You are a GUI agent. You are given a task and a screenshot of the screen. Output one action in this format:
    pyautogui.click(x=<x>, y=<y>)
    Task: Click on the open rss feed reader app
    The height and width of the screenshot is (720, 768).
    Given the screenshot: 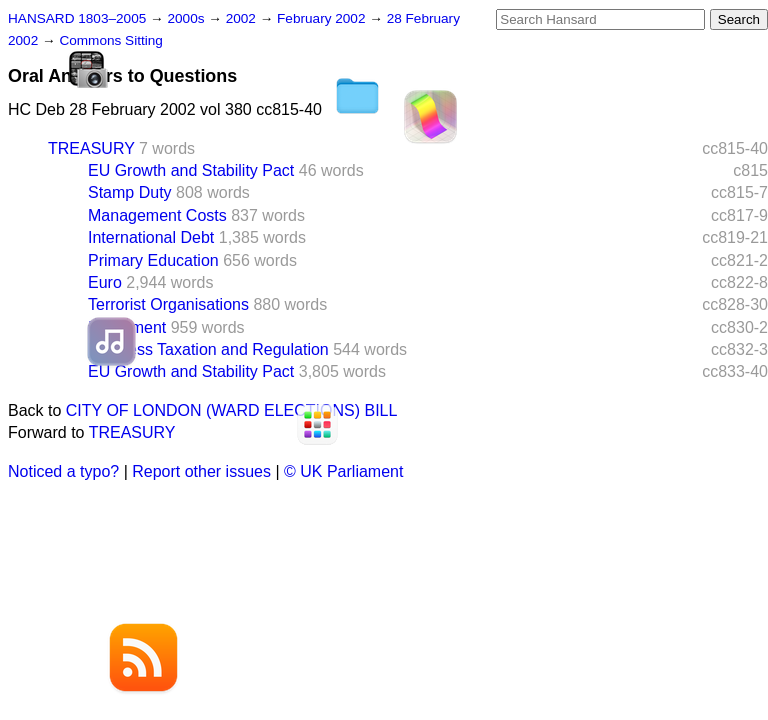 What is the action you would take?
    pyautogui.click(x=143, y=657)
    